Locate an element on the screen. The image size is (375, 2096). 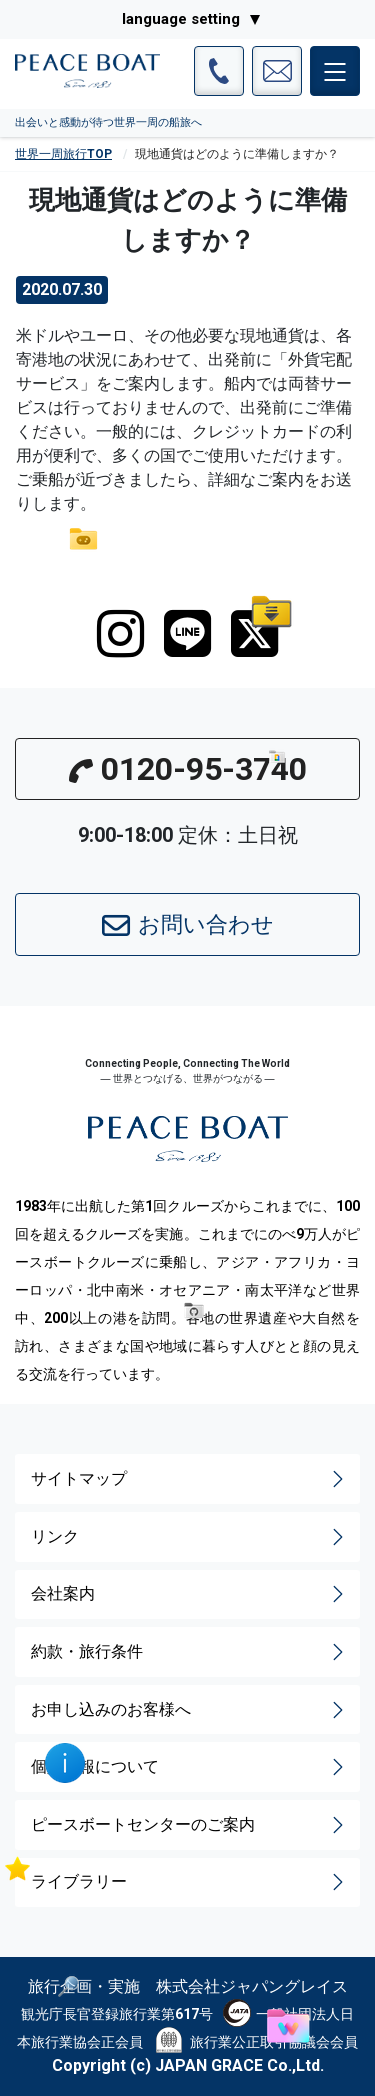
open your games folder is located at coordinates (83, 539).